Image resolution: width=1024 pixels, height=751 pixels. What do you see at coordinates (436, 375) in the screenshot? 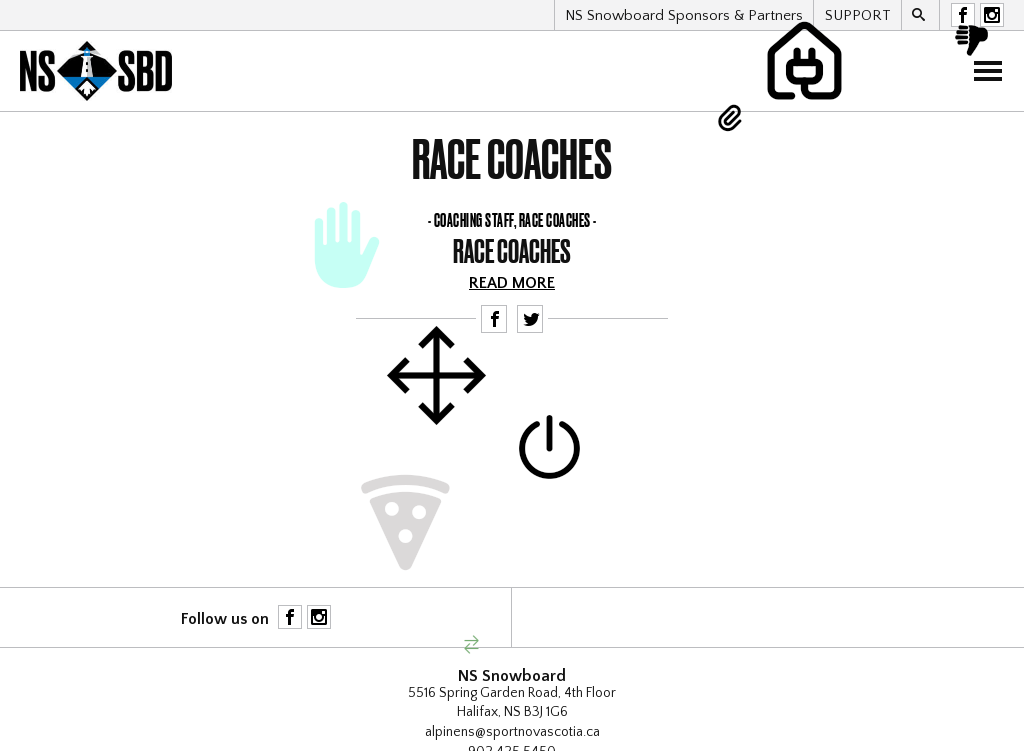
I see `move or reposition an element` at bounding box center [436, 375].